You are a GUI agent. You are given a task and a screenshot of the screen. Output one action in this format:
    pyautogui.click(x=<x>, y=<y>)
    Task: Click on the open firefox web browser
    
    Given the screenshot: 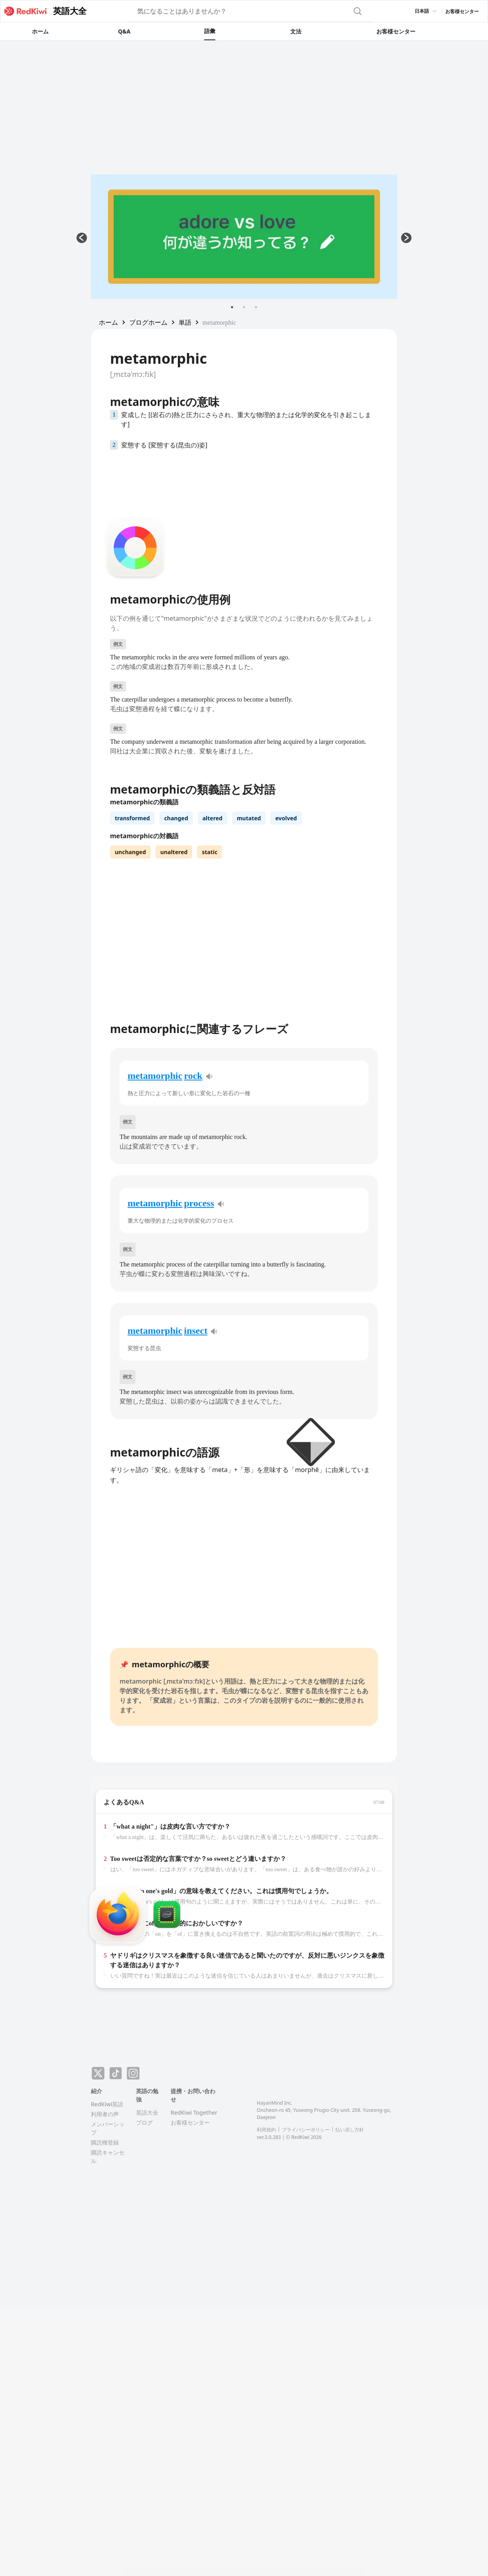 What is the action you would take?
    pyautogui.click(x=118, y=1915)
    